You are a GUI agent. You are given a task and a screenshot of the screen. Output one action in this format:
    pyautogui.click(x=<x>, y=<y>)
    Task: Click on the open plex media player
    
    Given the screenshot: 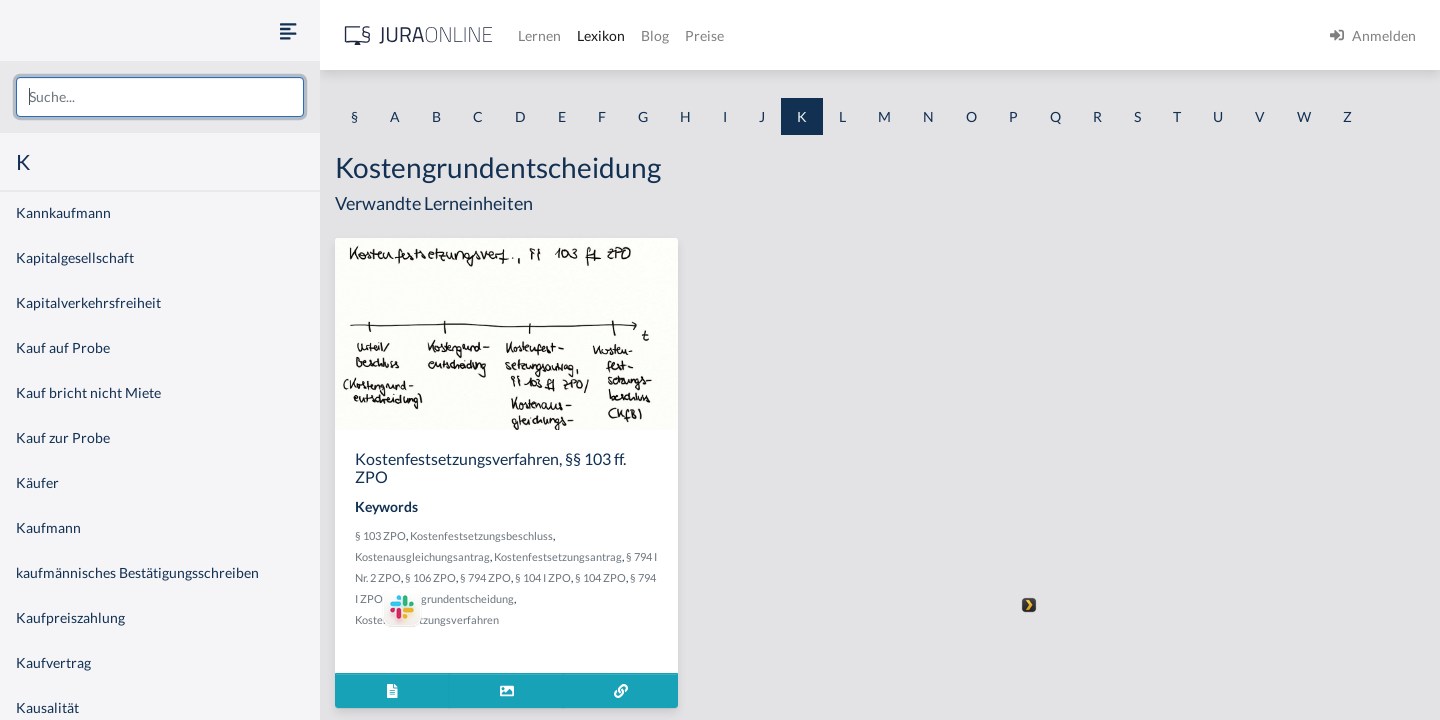 What is the action you would take?
    pyautogui.click(x=1029, y=605)
    